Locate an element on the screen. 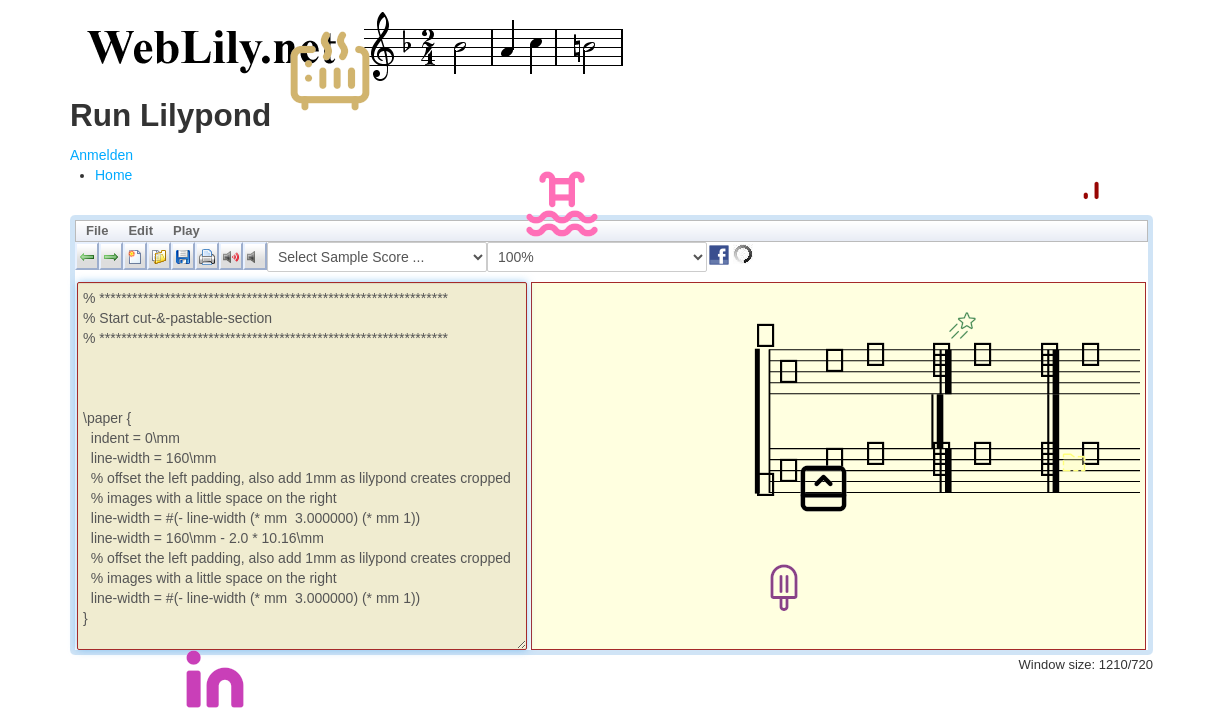 The height and width of the screenshot is (720, 1210). expand or open bottom panel is located at coordinates (823, 488).